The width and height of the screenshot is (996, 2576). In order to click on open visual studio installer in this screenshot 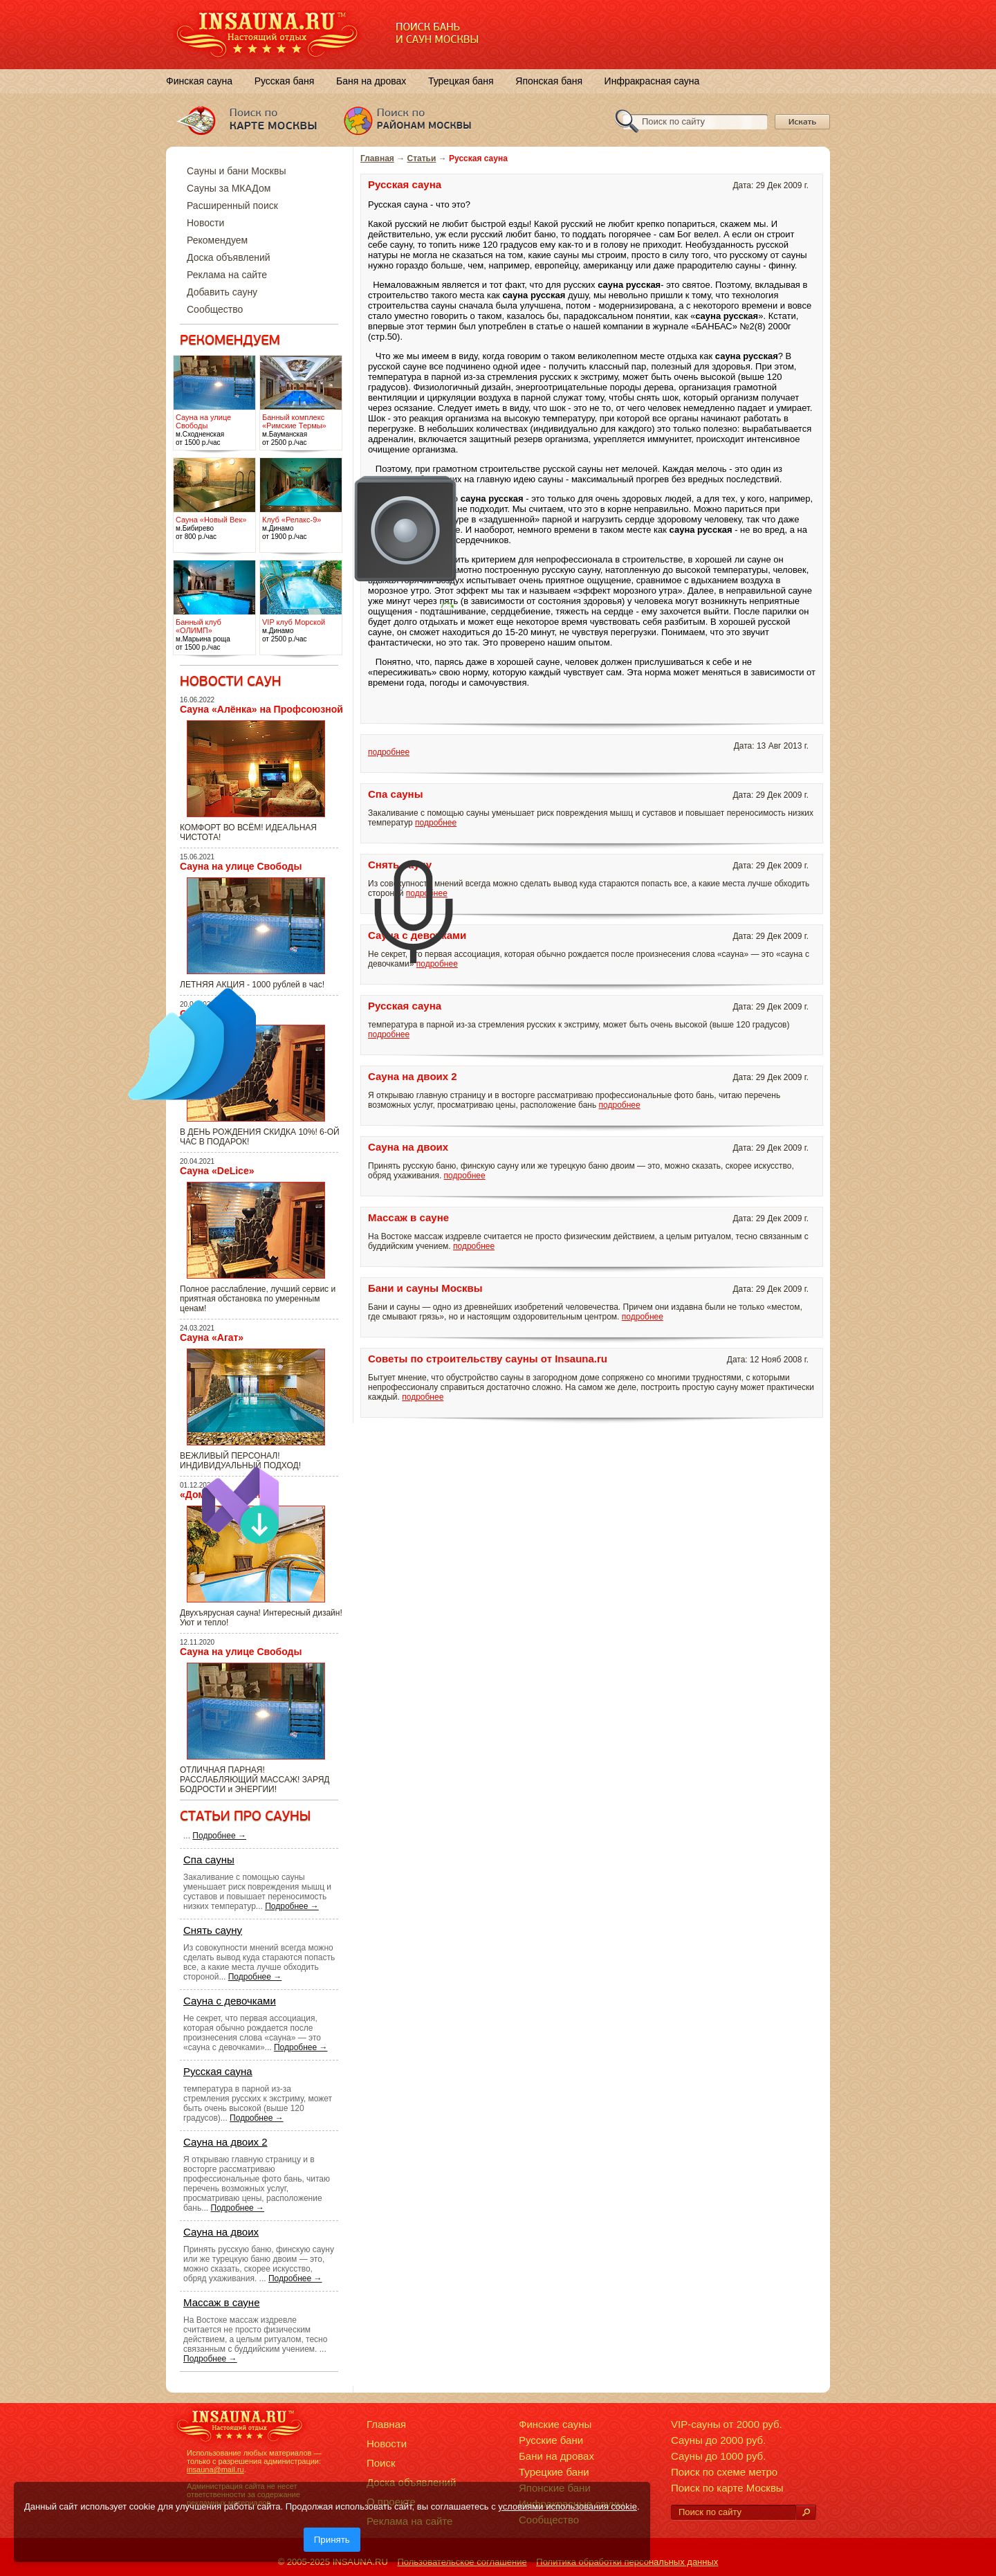, I will do `click(240, 1505)`.